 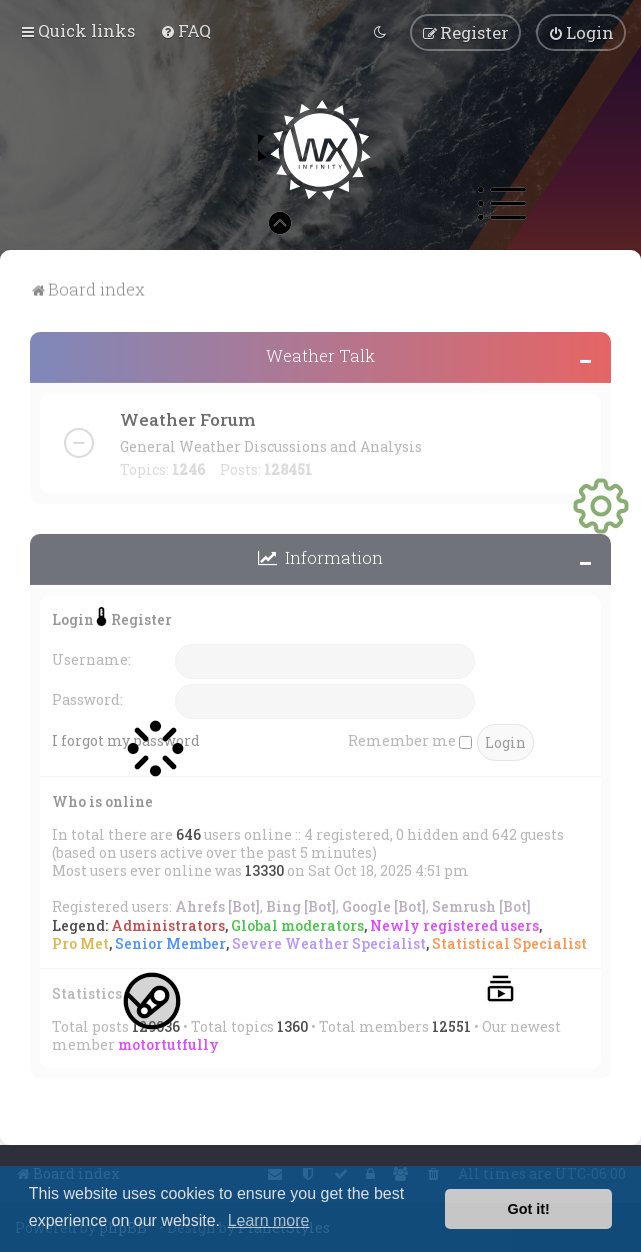 What do you see at coordinates (500, 988) in the screenshot?
I see `view your subscriptions` at bounding box center [500, 988].